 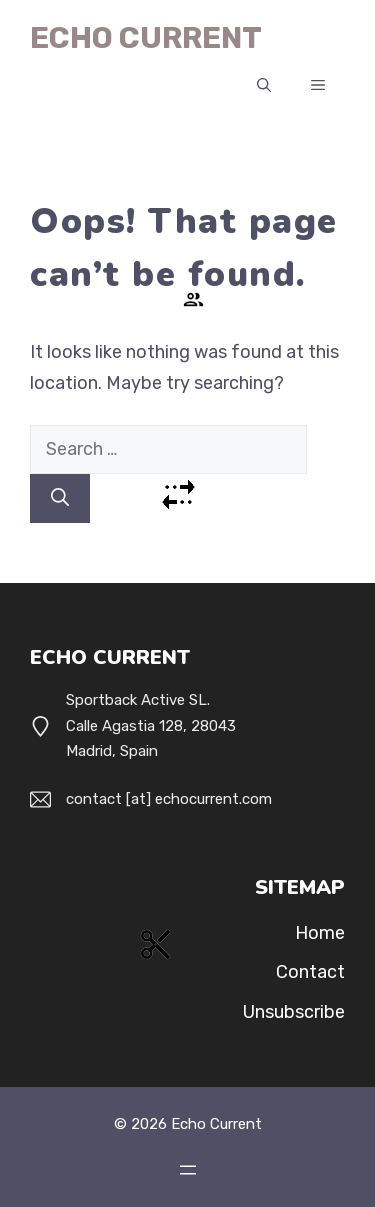 I want to click on cut selected content to clipboard, so click(x=155, y=944).